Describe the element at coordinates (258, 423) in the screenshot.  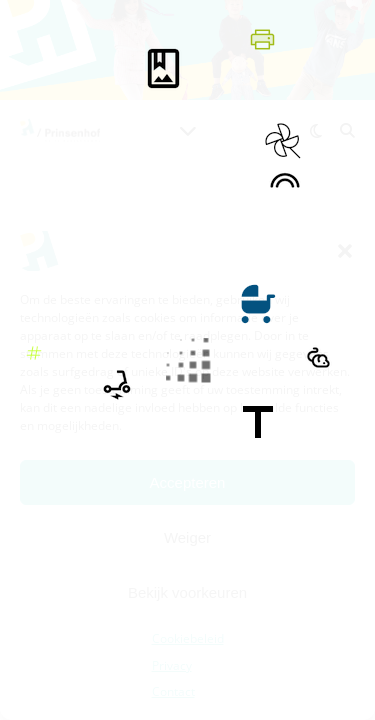
I see `add a title or heading to your document` at that location.